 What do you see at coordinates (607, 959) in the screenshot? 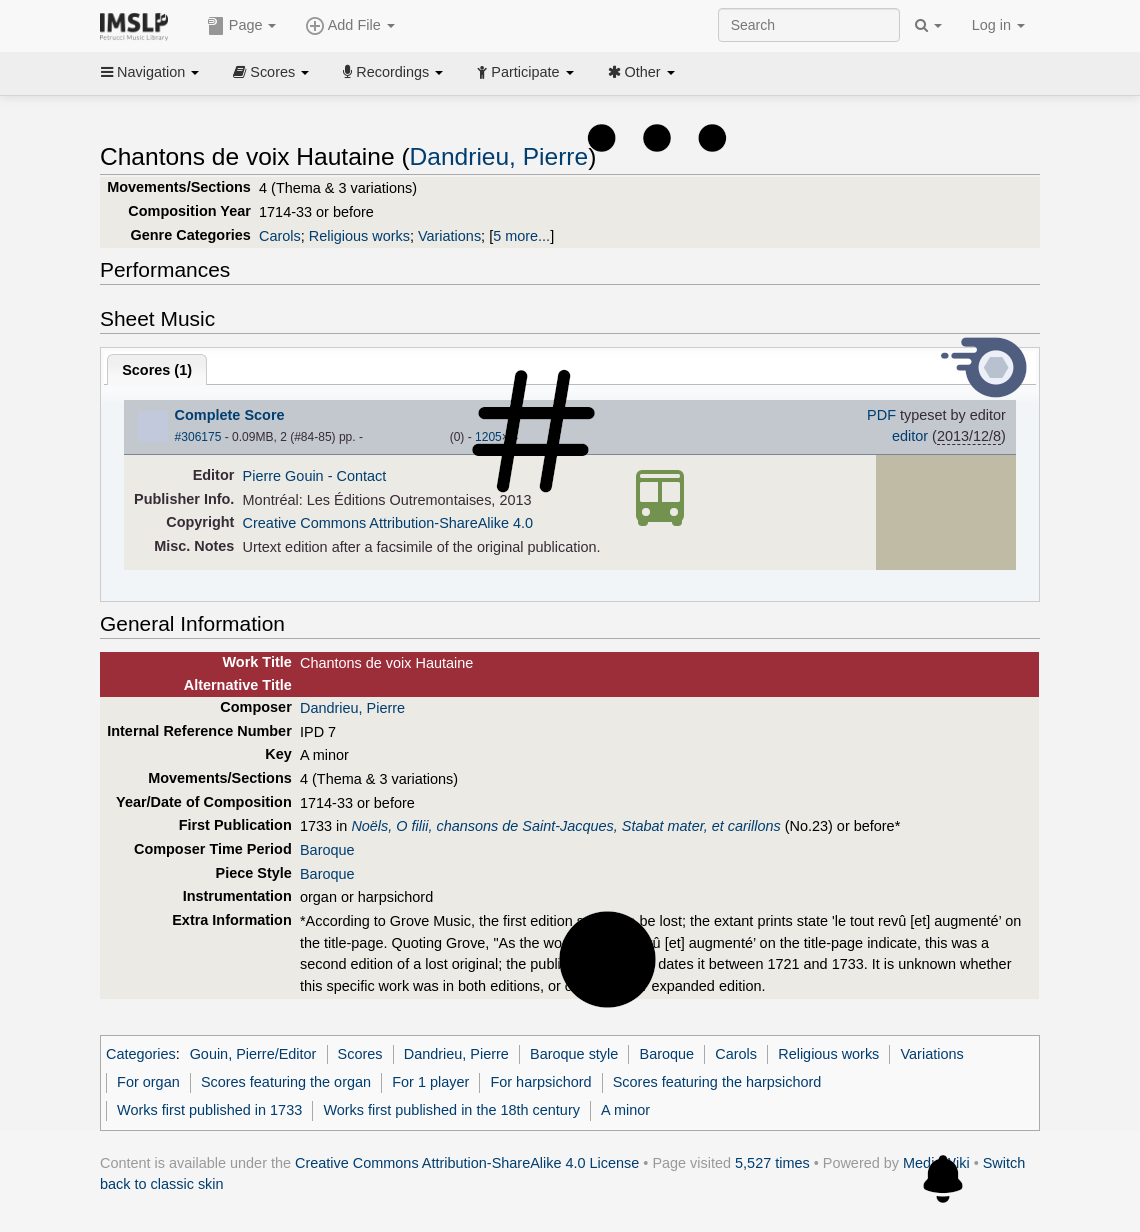
I see `close or dismiss a dialog` at bounding box center [607, 959].